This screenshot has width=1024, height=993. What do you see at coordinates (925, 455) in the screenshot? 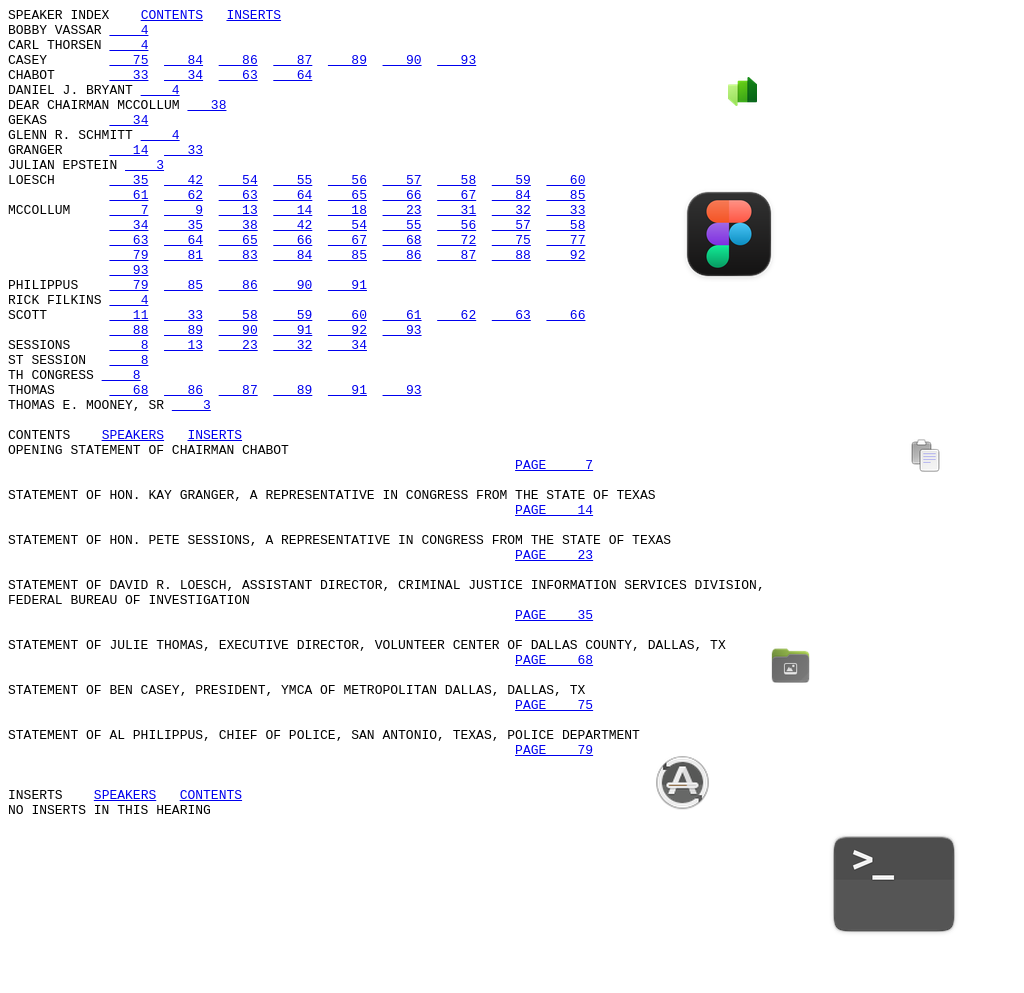
I see `paste copied content from clipboard` at bounding box center [925, 455].